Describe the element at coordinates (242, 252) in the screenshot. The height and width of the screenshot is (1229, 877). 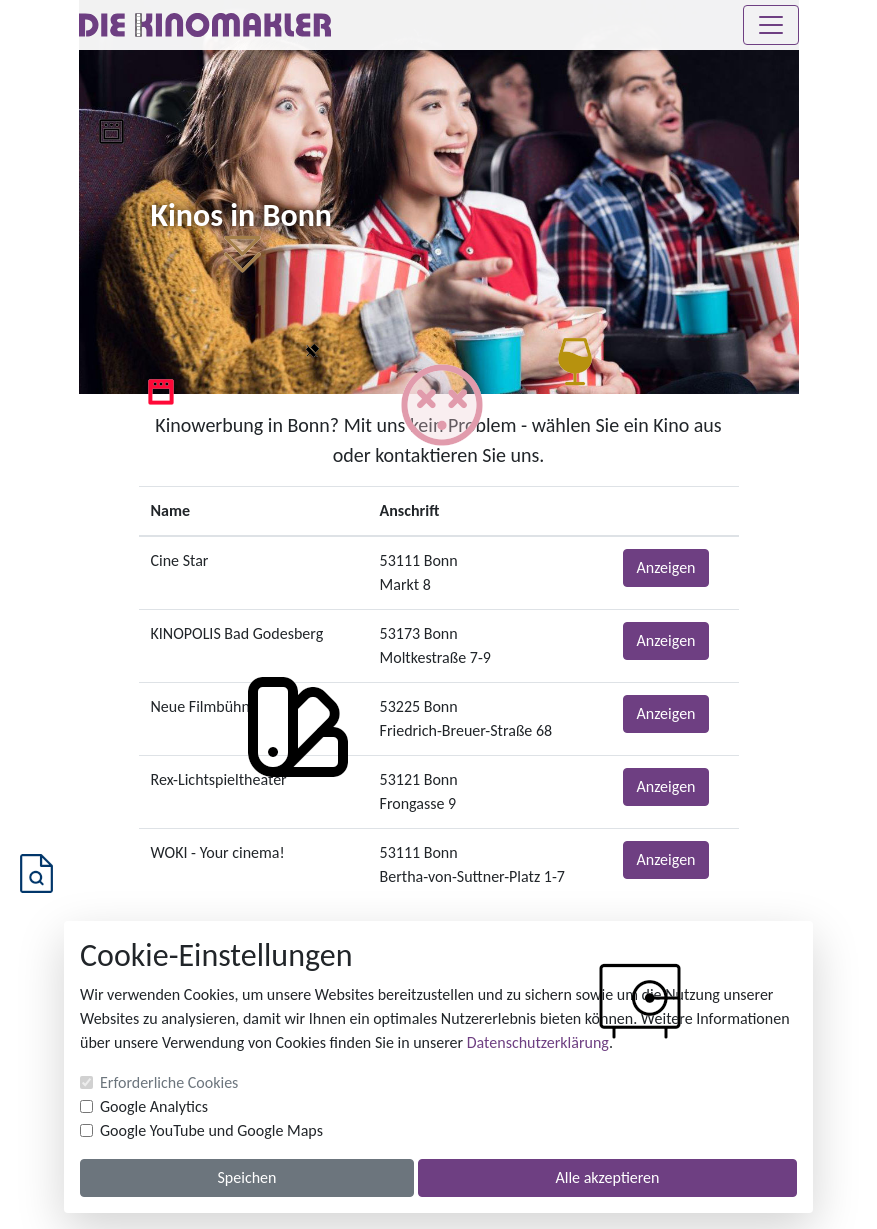
I see `expand content or show more items below` at that location.